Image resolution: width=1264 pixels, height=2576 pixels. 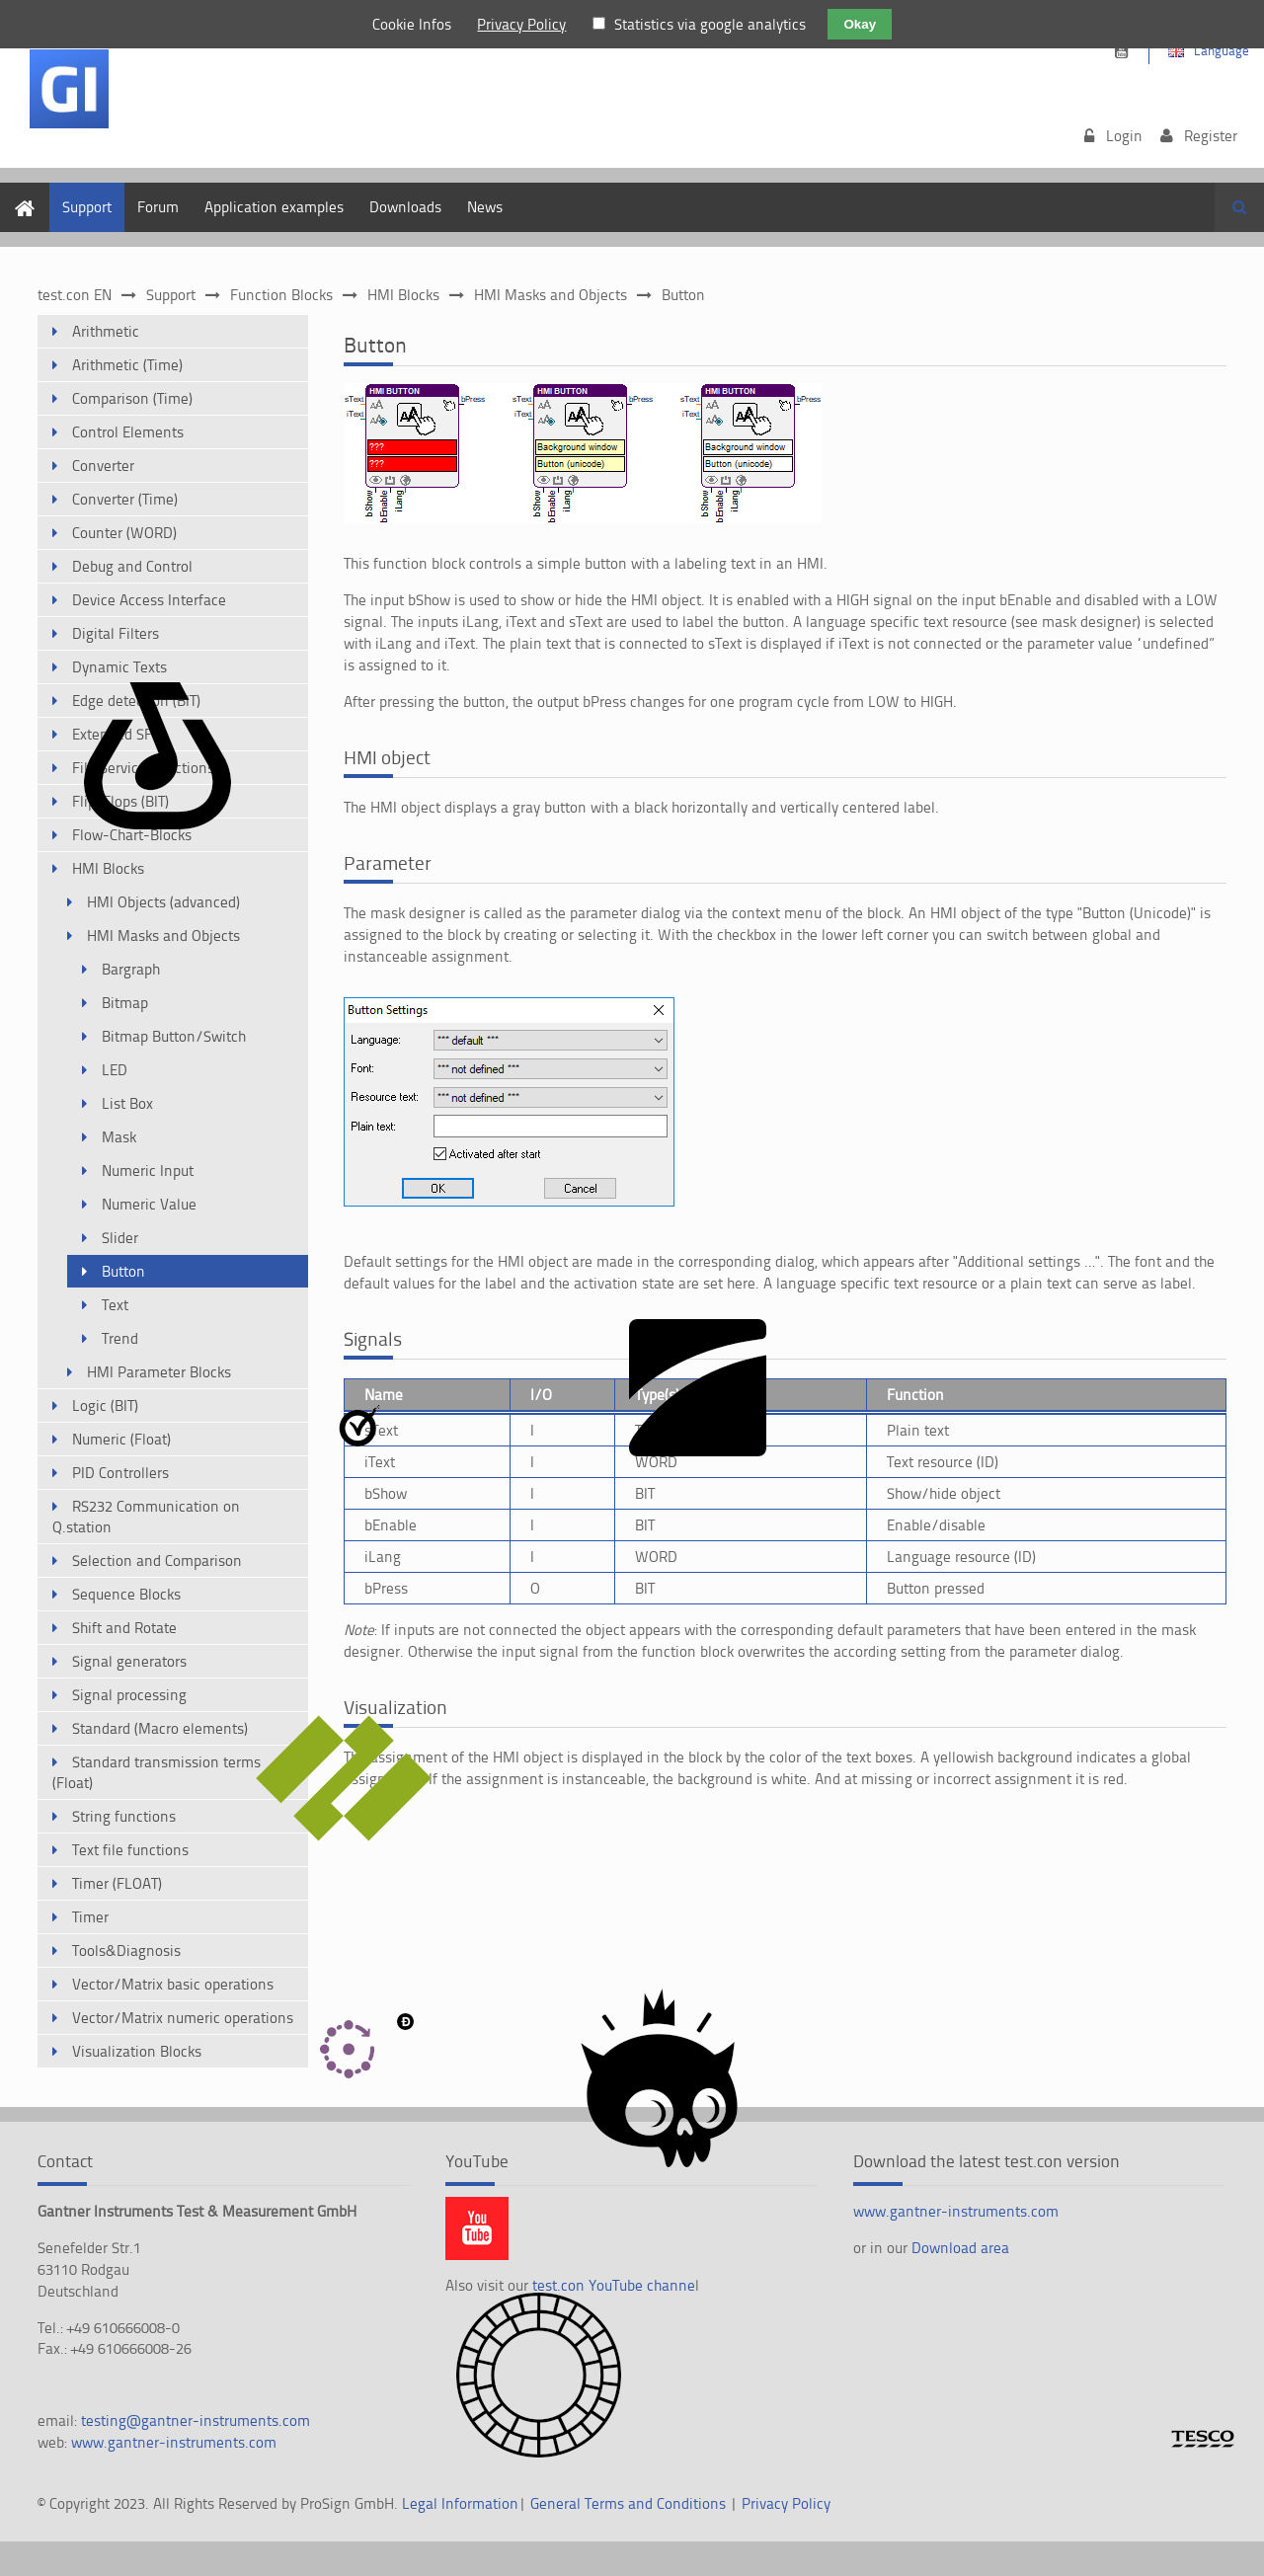 What do you see at coordinates (344, 1778) in the screenshot?
I see `palo alto networks company logo` at bounding box center [344, 1778].